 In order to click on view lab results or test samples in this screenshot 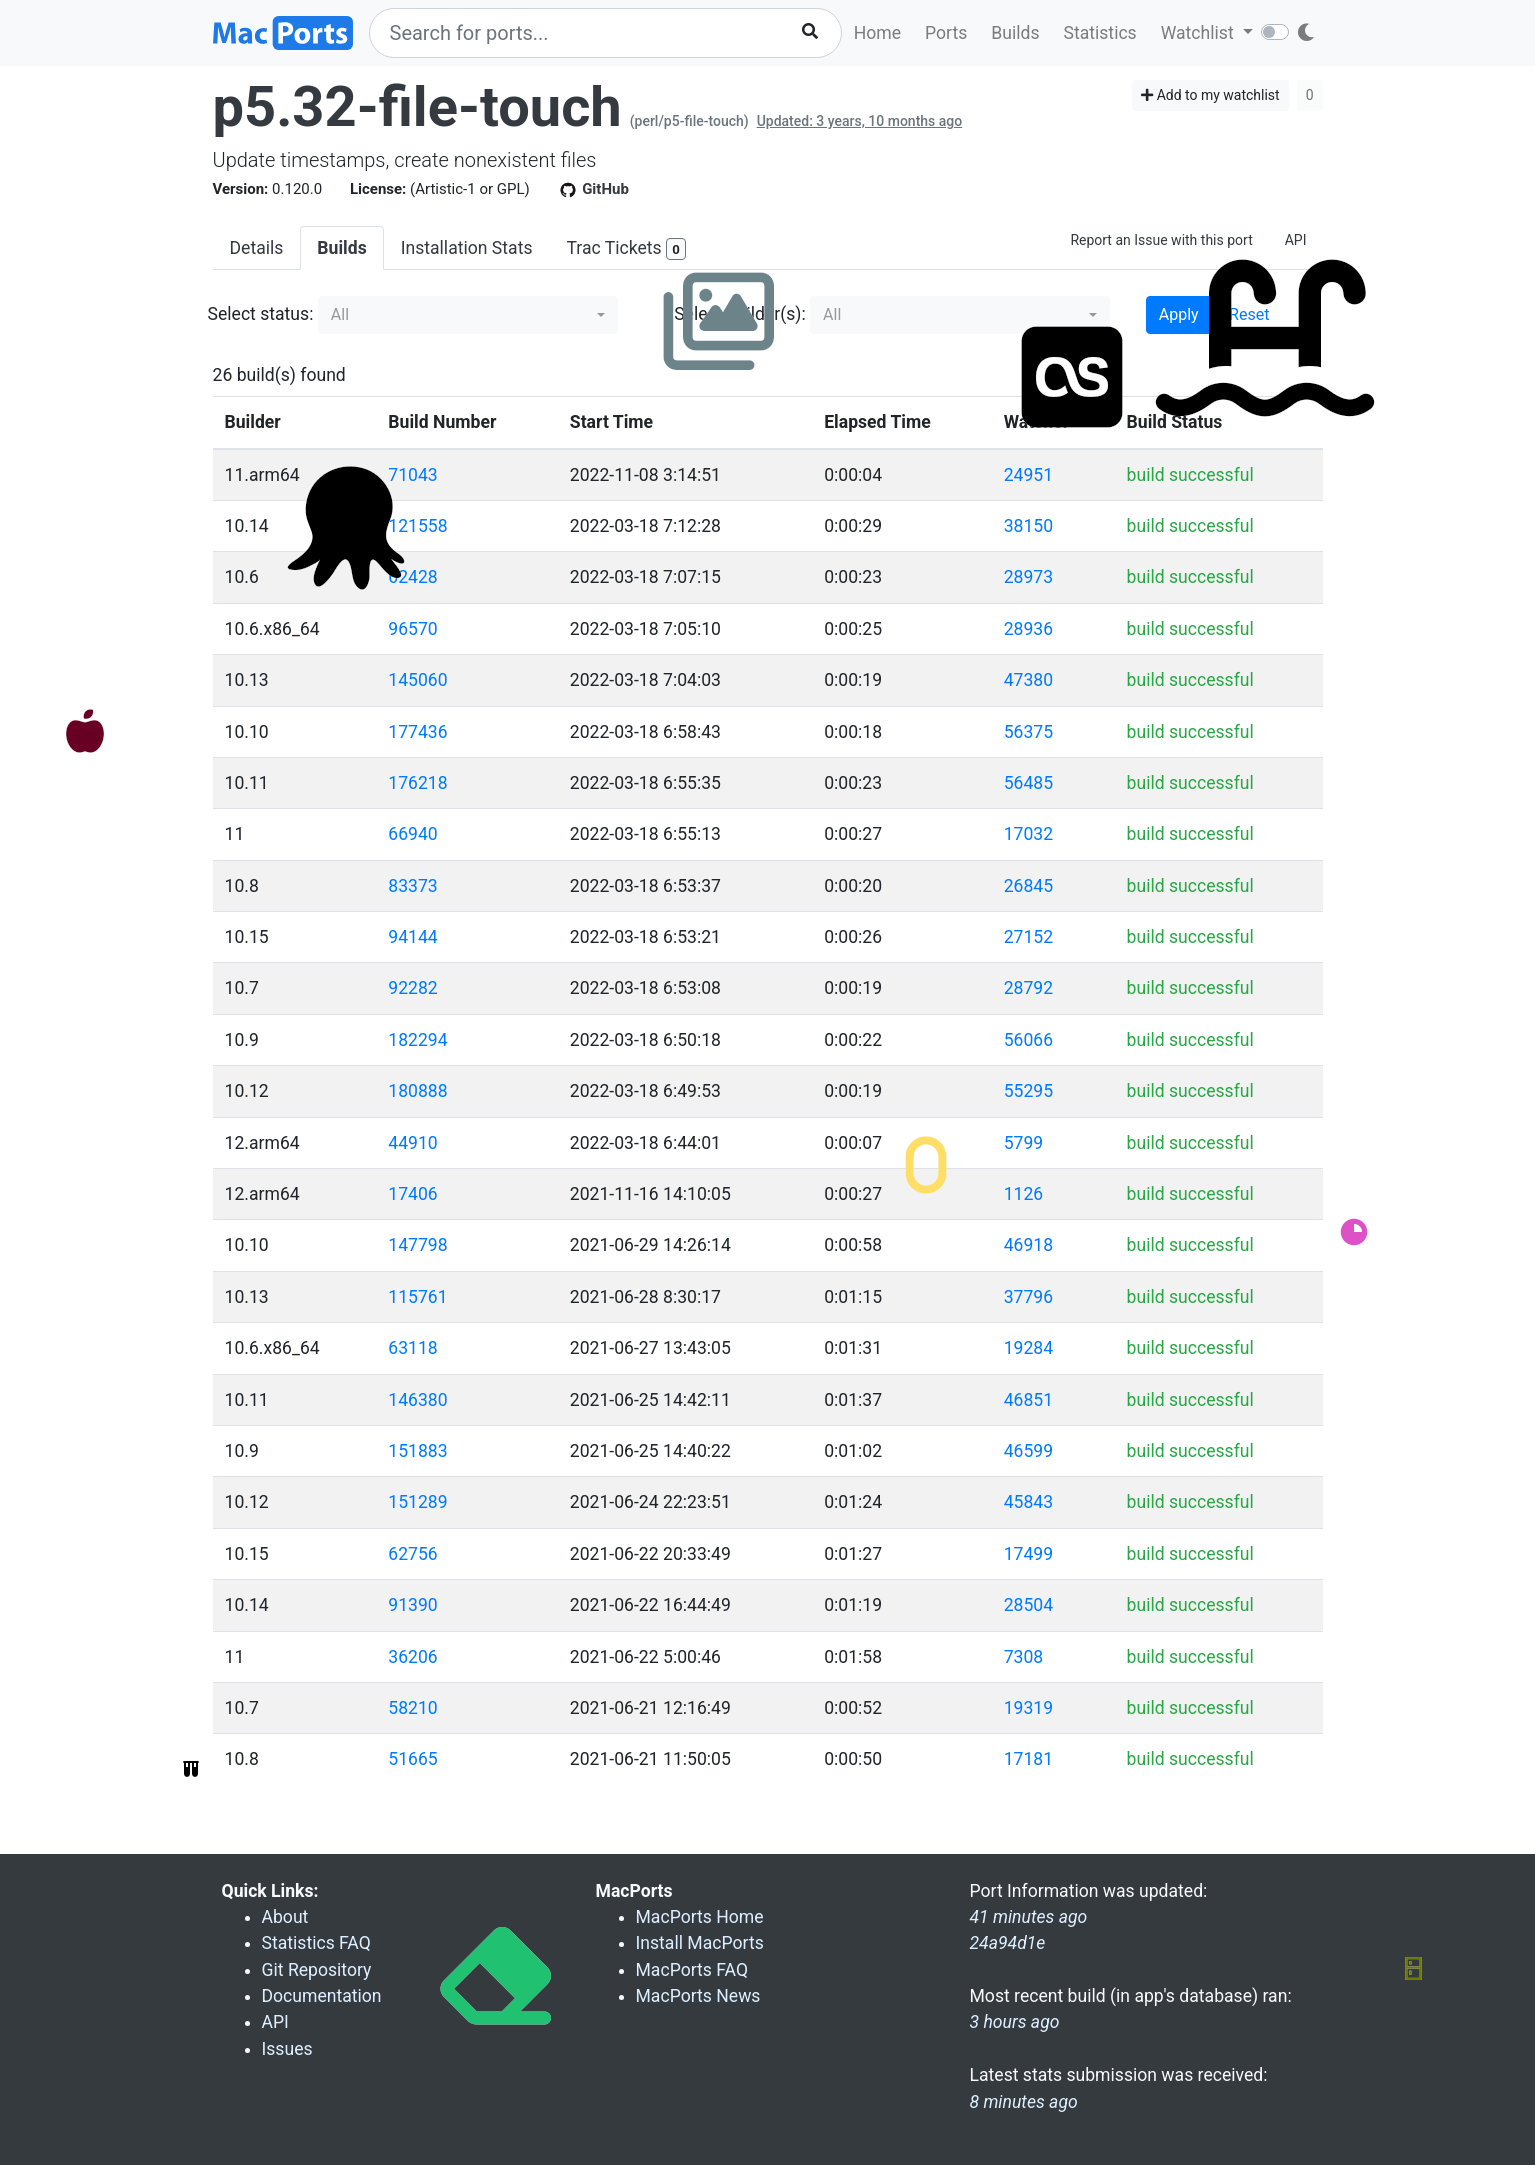, I will do `click(191, 1769)`.